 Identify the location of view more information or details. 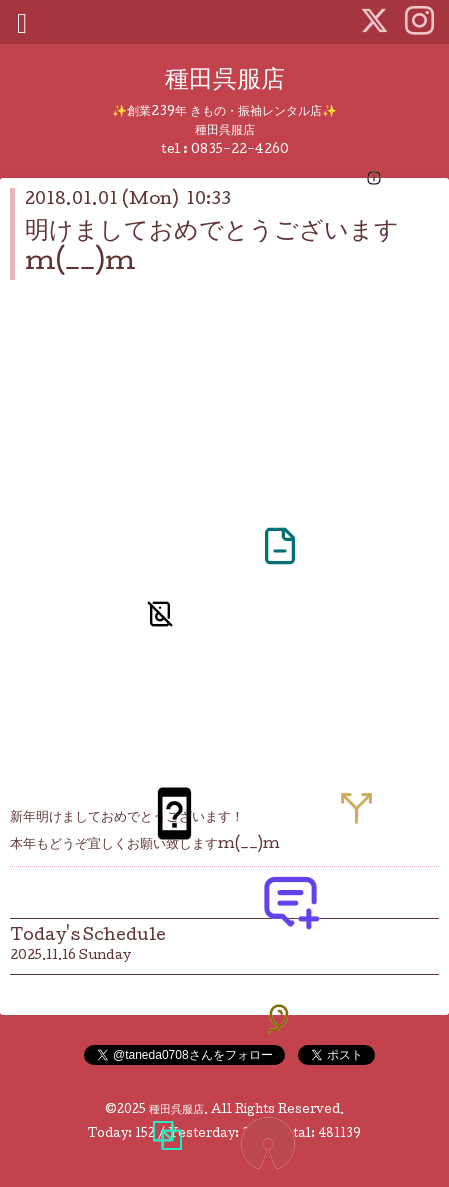
(374, 178).